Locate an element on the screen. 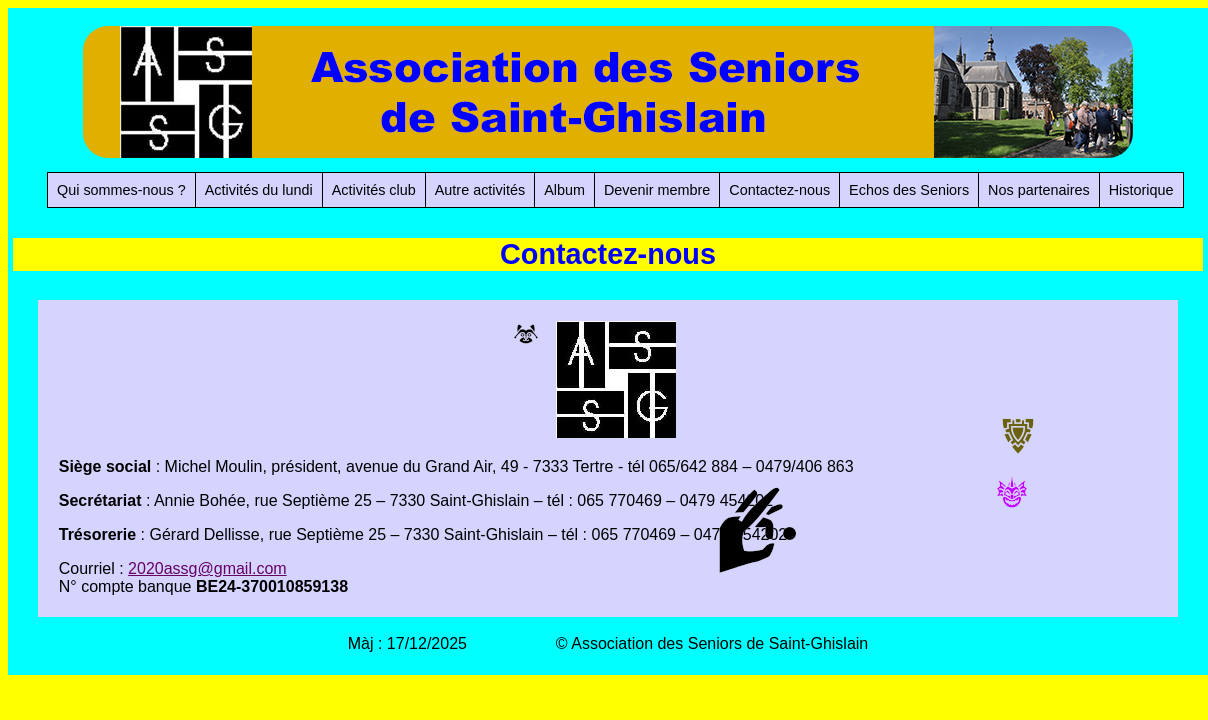  raccoon character or mascot avatar is located at coordinates (526, 334).